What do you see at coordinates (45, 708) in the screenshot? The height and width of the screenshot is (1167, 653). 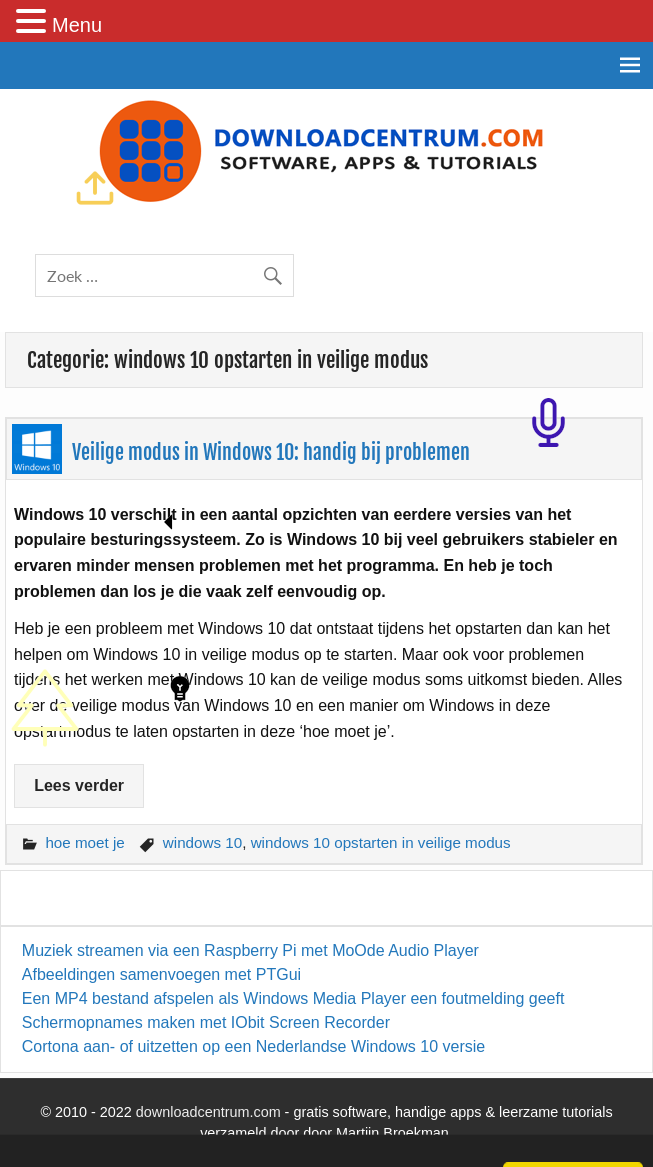 I see `access nature or outdoor-related content` at bounding box center [45, 708].